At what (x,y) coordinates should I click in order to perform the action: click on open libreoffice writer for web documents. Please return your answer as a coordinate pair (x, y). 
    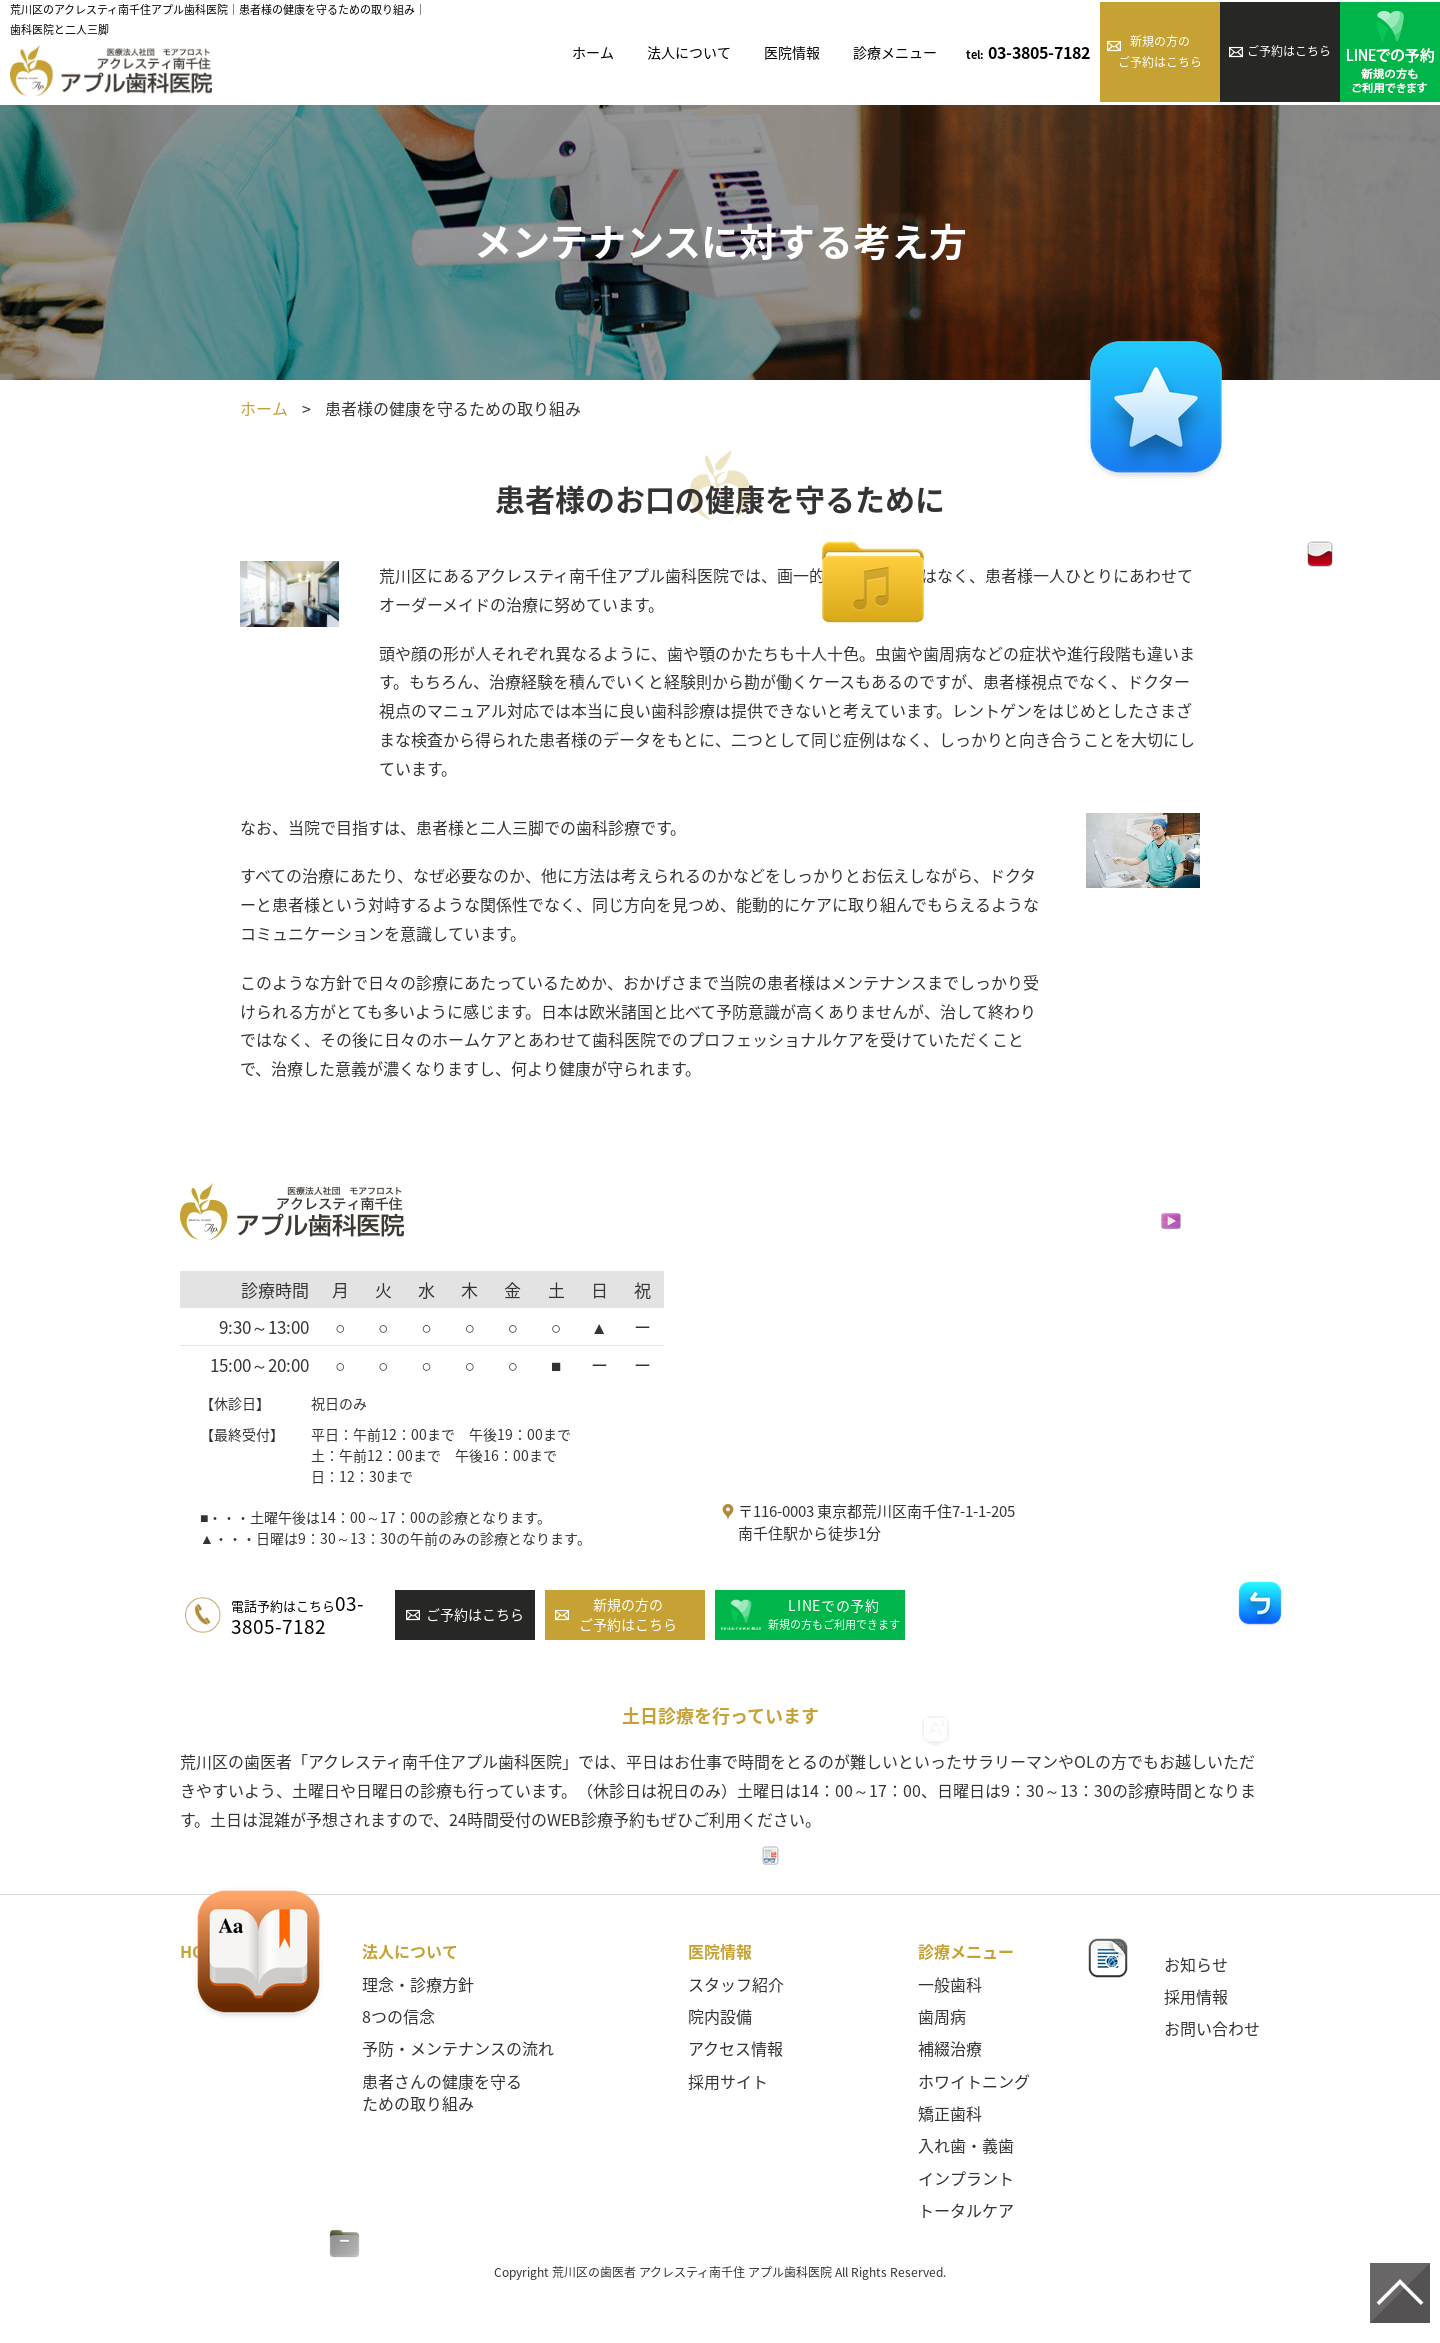
    Looking at the image, I should click on (1108, 1958).